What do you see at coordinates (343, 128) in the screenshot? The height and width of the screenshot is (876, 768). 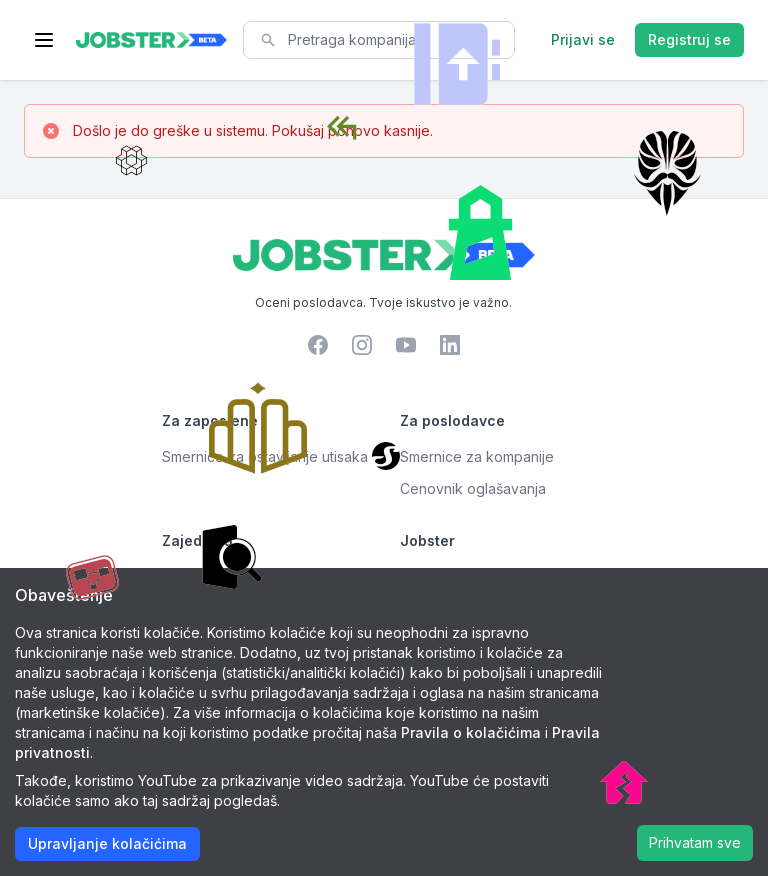 I see `reply all to a message or email` at bounding box center [343, 128].